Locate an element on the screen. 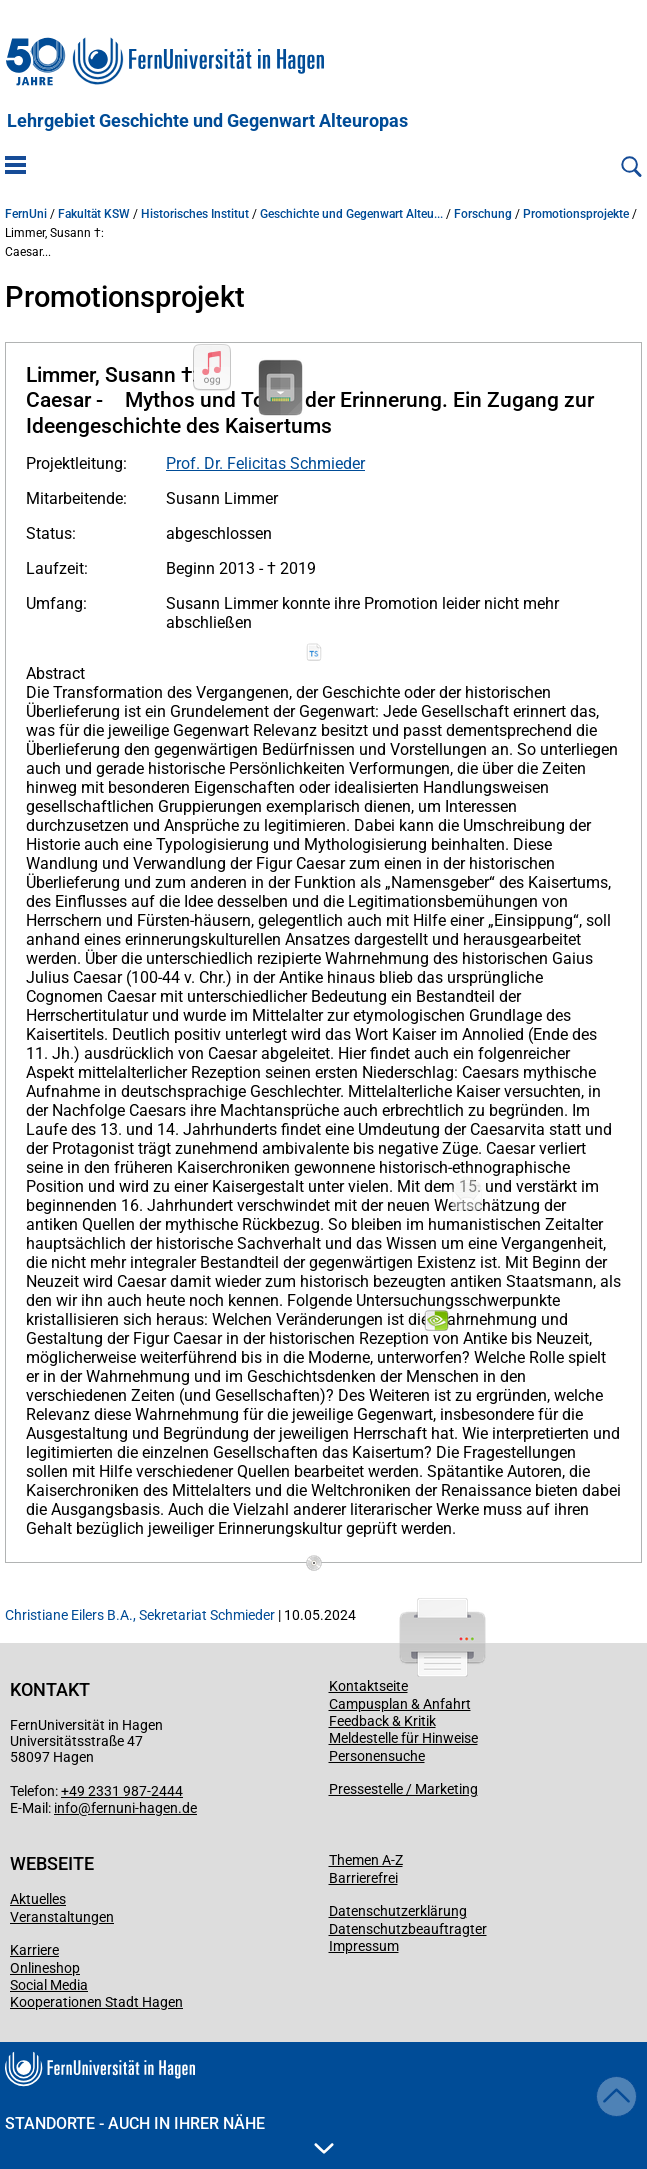 This screenshot has width=647, height=2169. indicates a blank CD-R disc ready for burning is located at coordinates (314, 1563).